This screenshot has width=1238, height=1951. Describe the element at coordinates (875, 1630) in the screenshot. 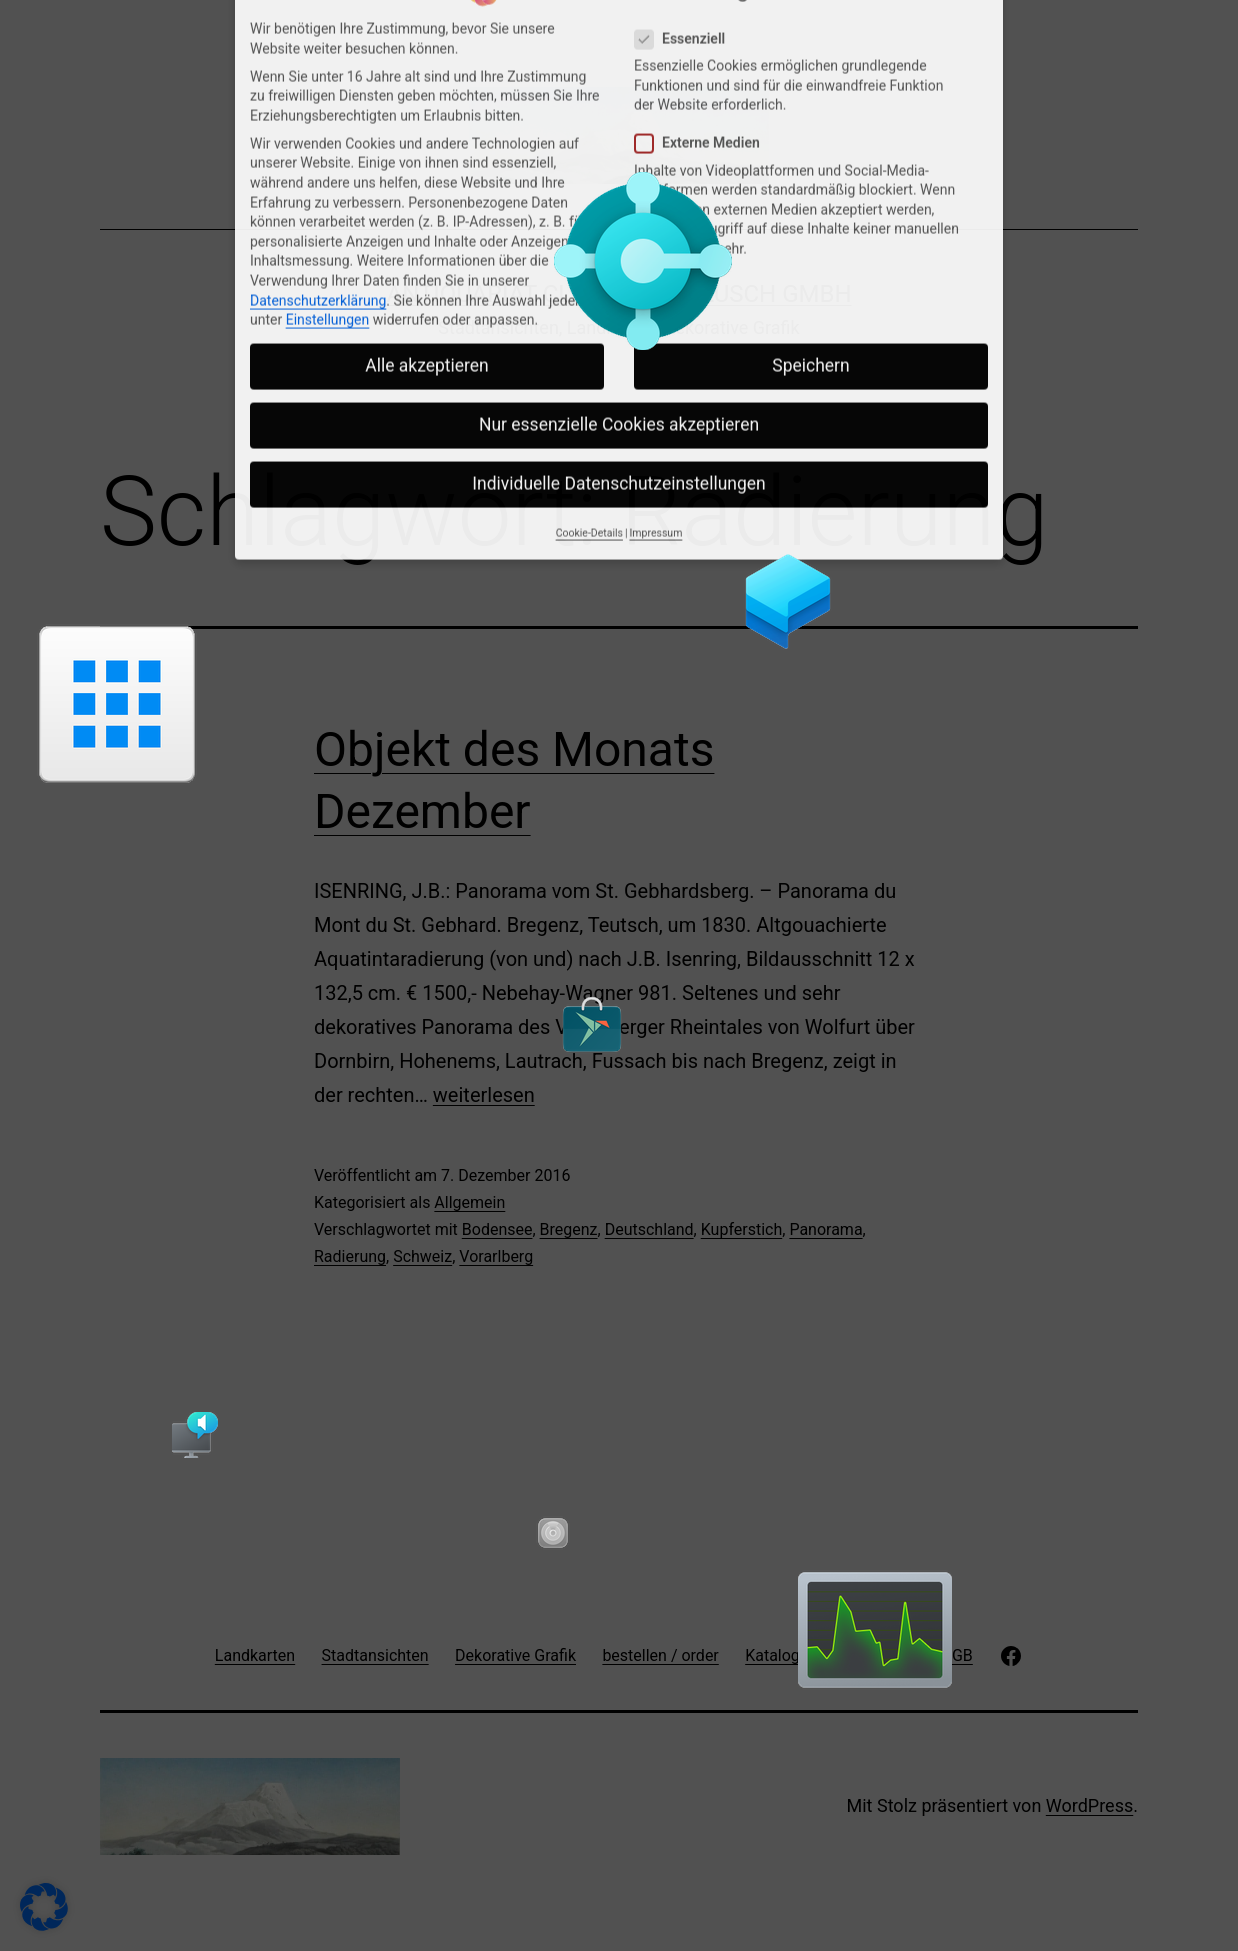

I see `open task manager to view system performance` at that location.